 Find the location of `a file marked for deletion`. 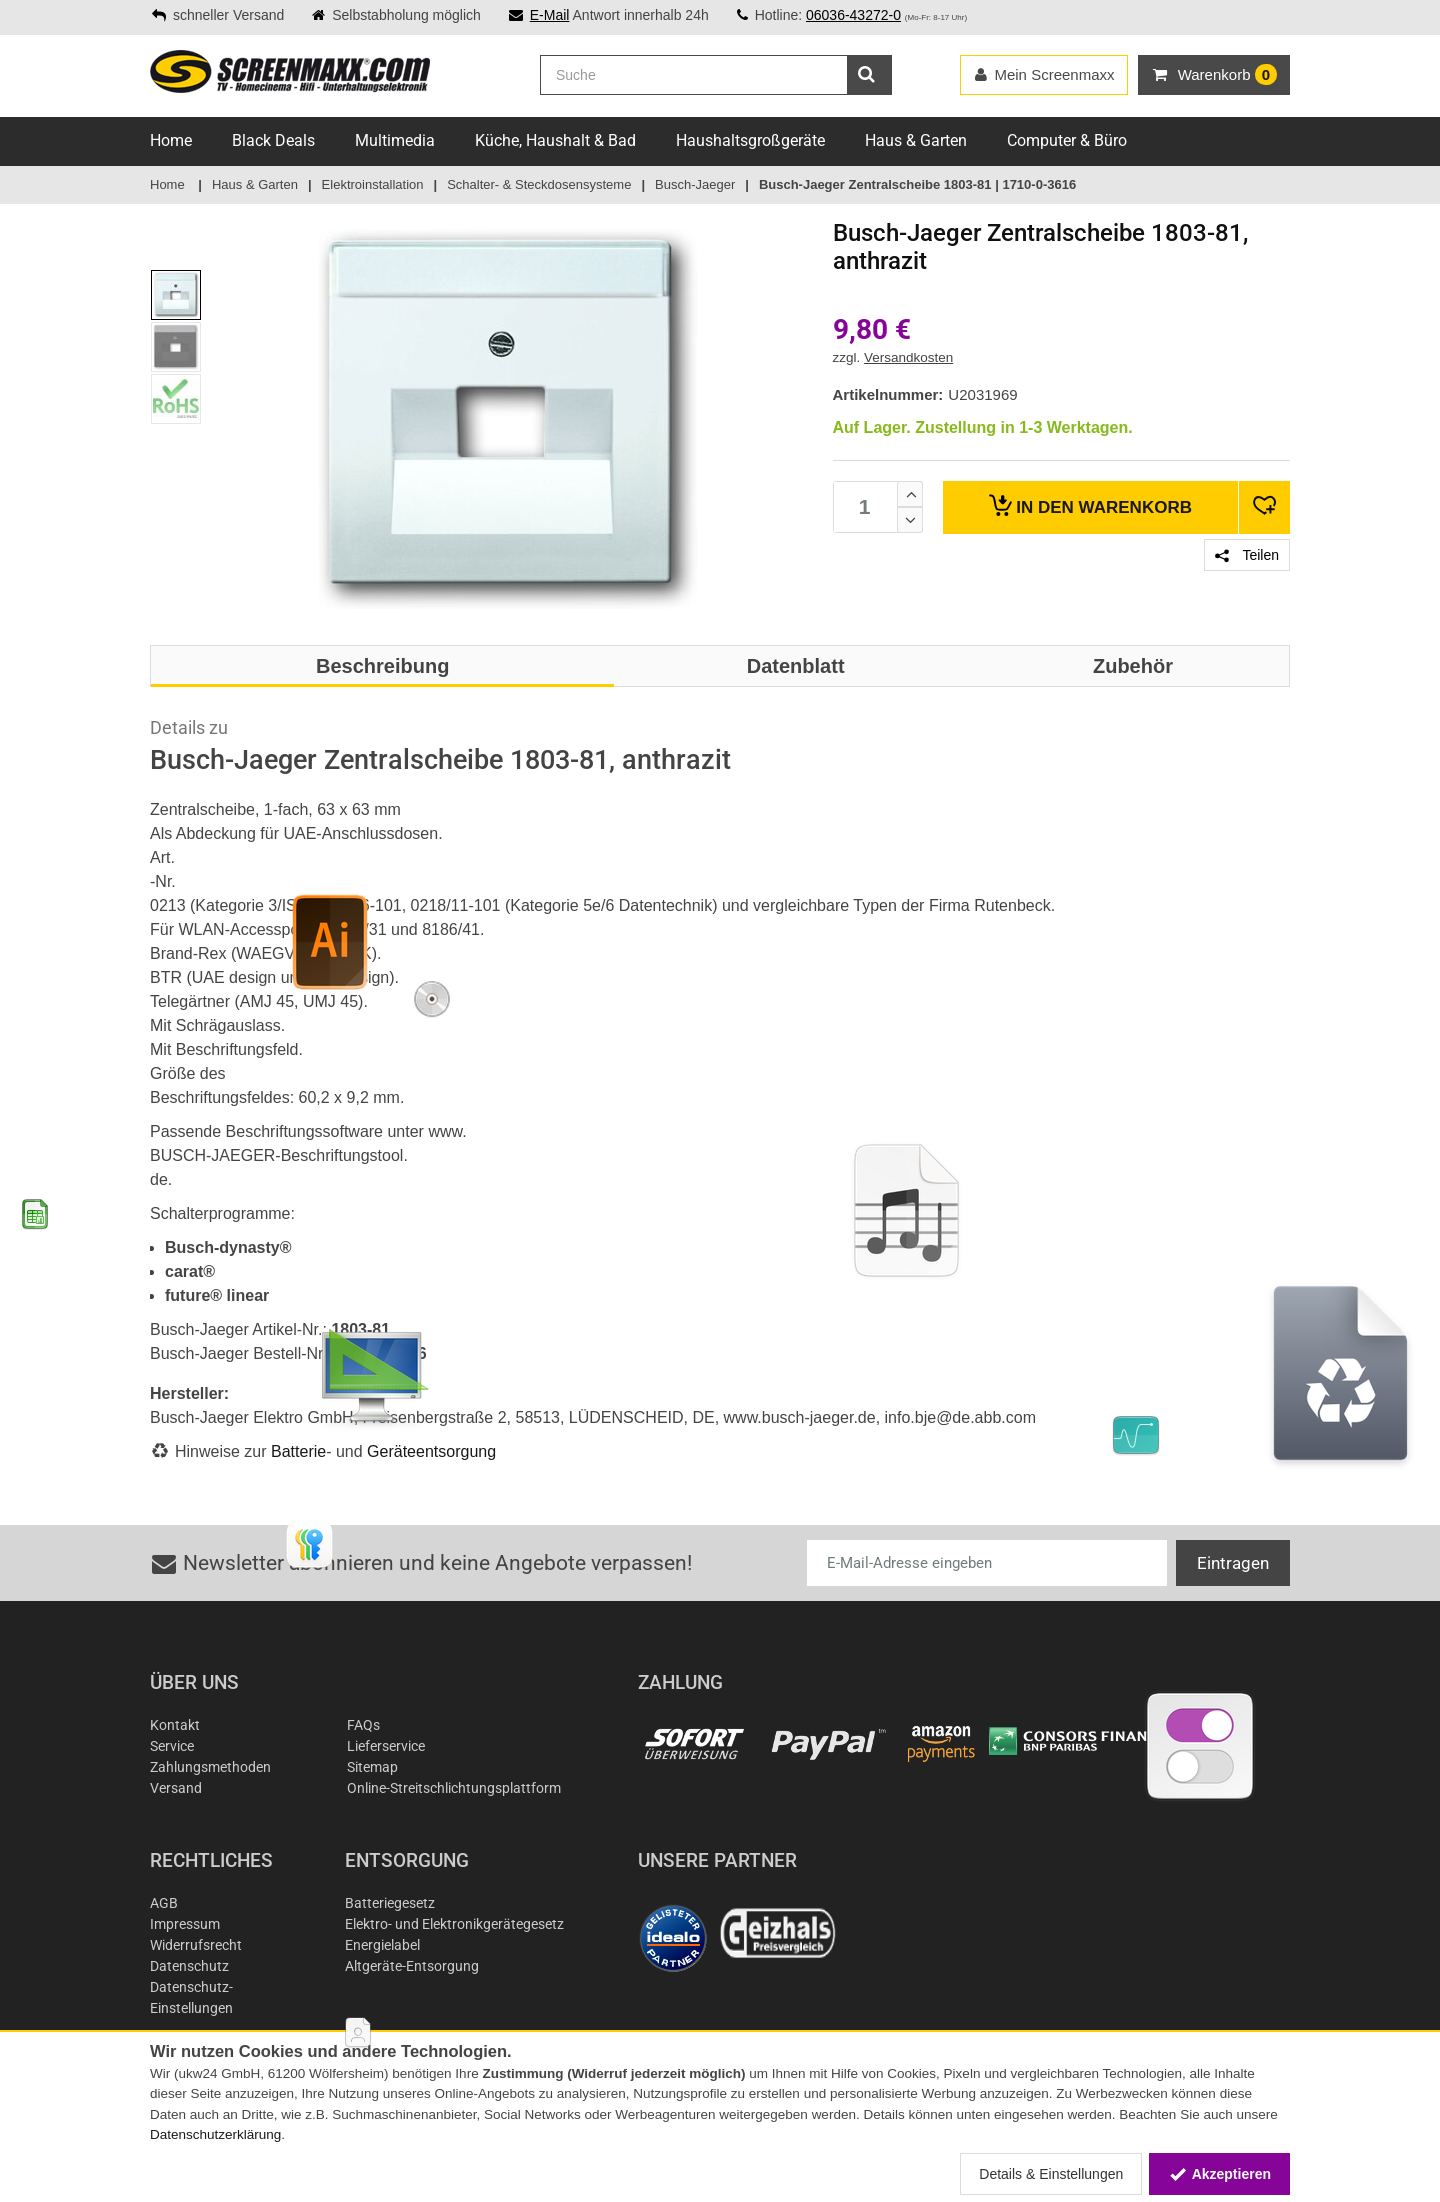

a file marked for deletion is located at coordinates (1340, 1376).